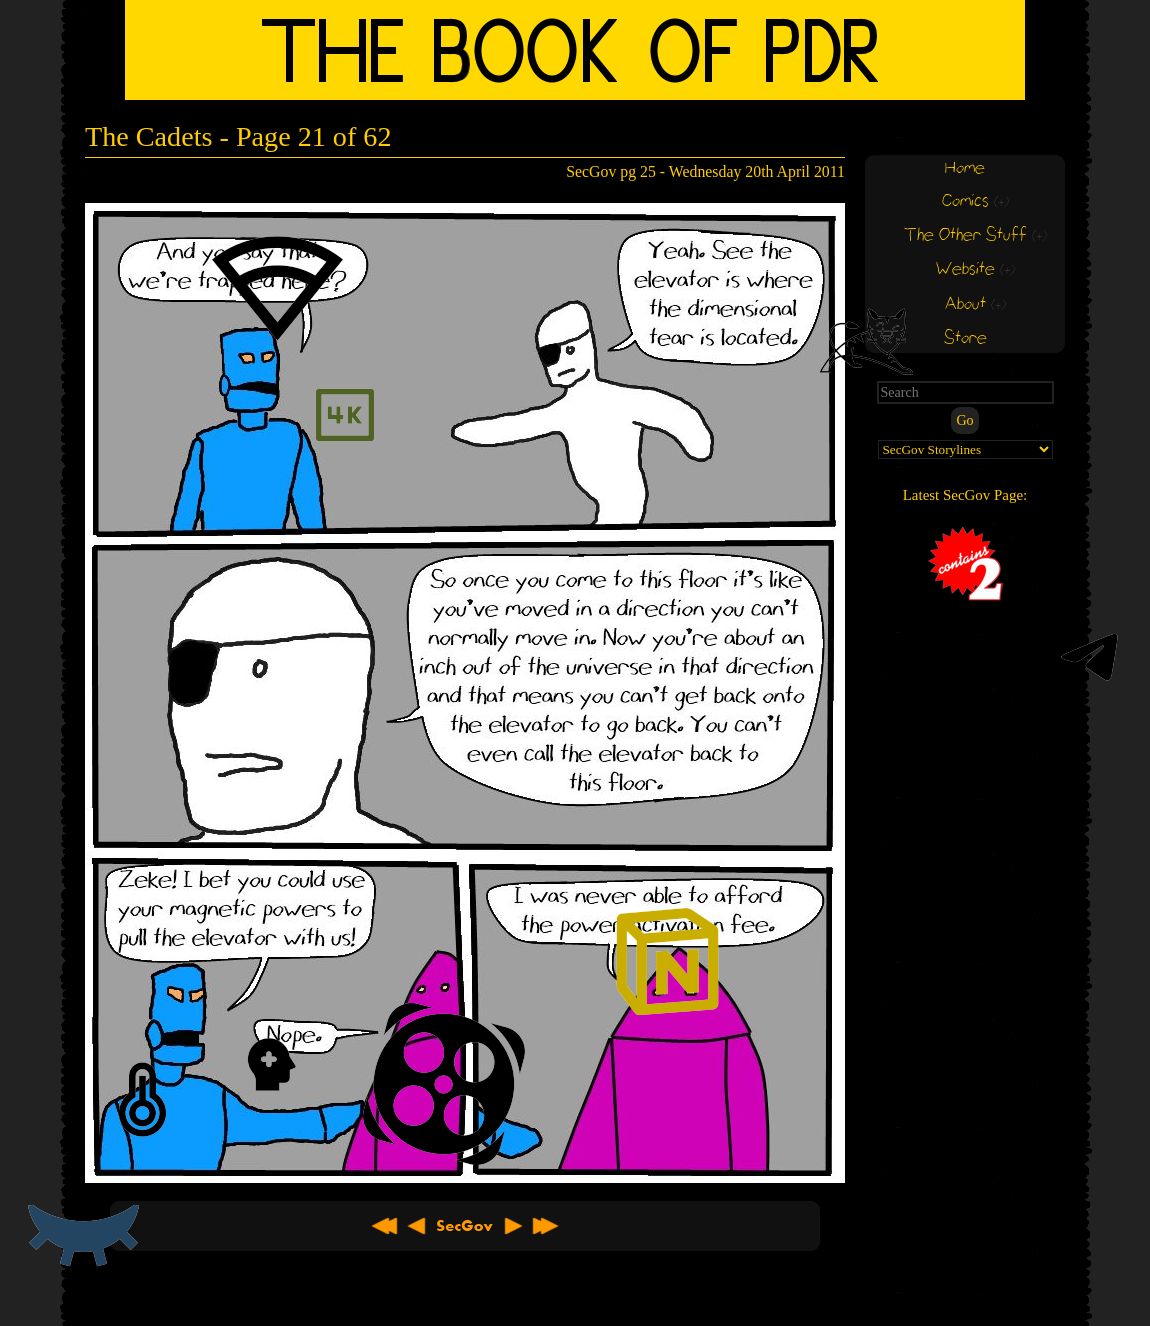 This screenshot has width=1150, height=1326. What do you see at coordinates (866, 341) in the screenshot?
I see `apache tomcat server logo` at bounding box center [866, 341].